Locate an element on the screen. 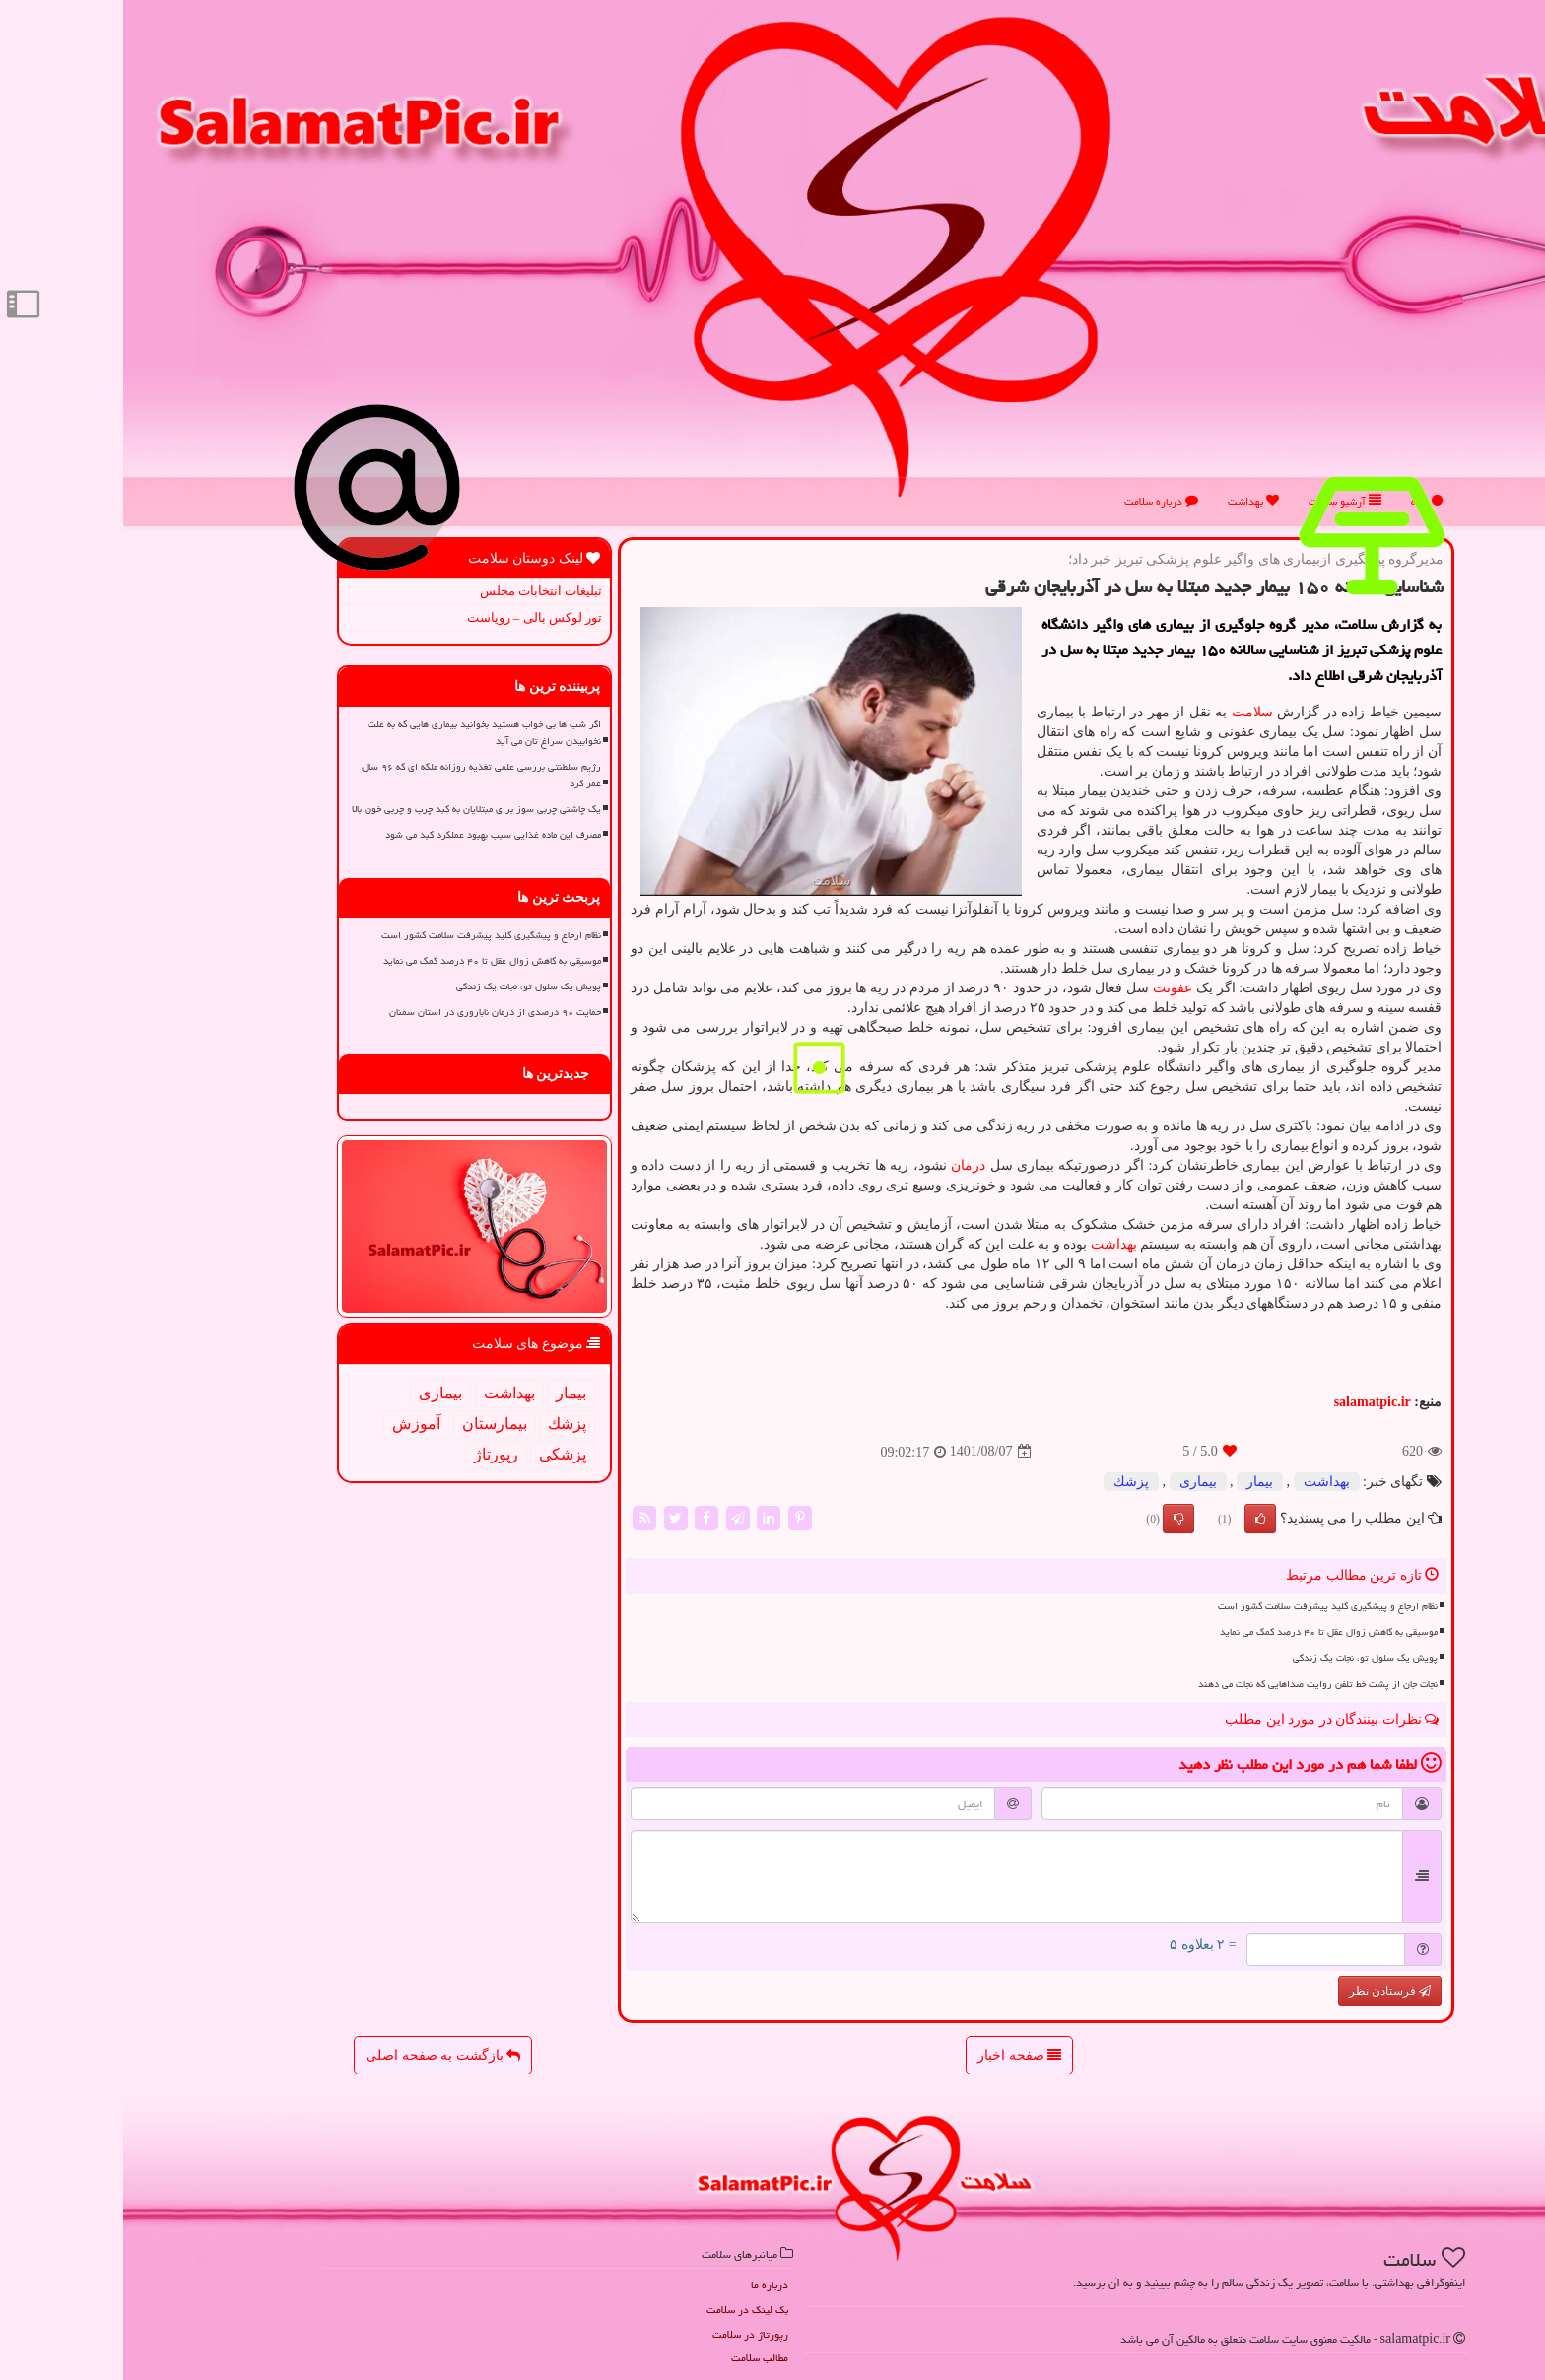 The height and width of the screenshot is (2380, 1545). access presentation mode is located at coordinates (1372, 535).